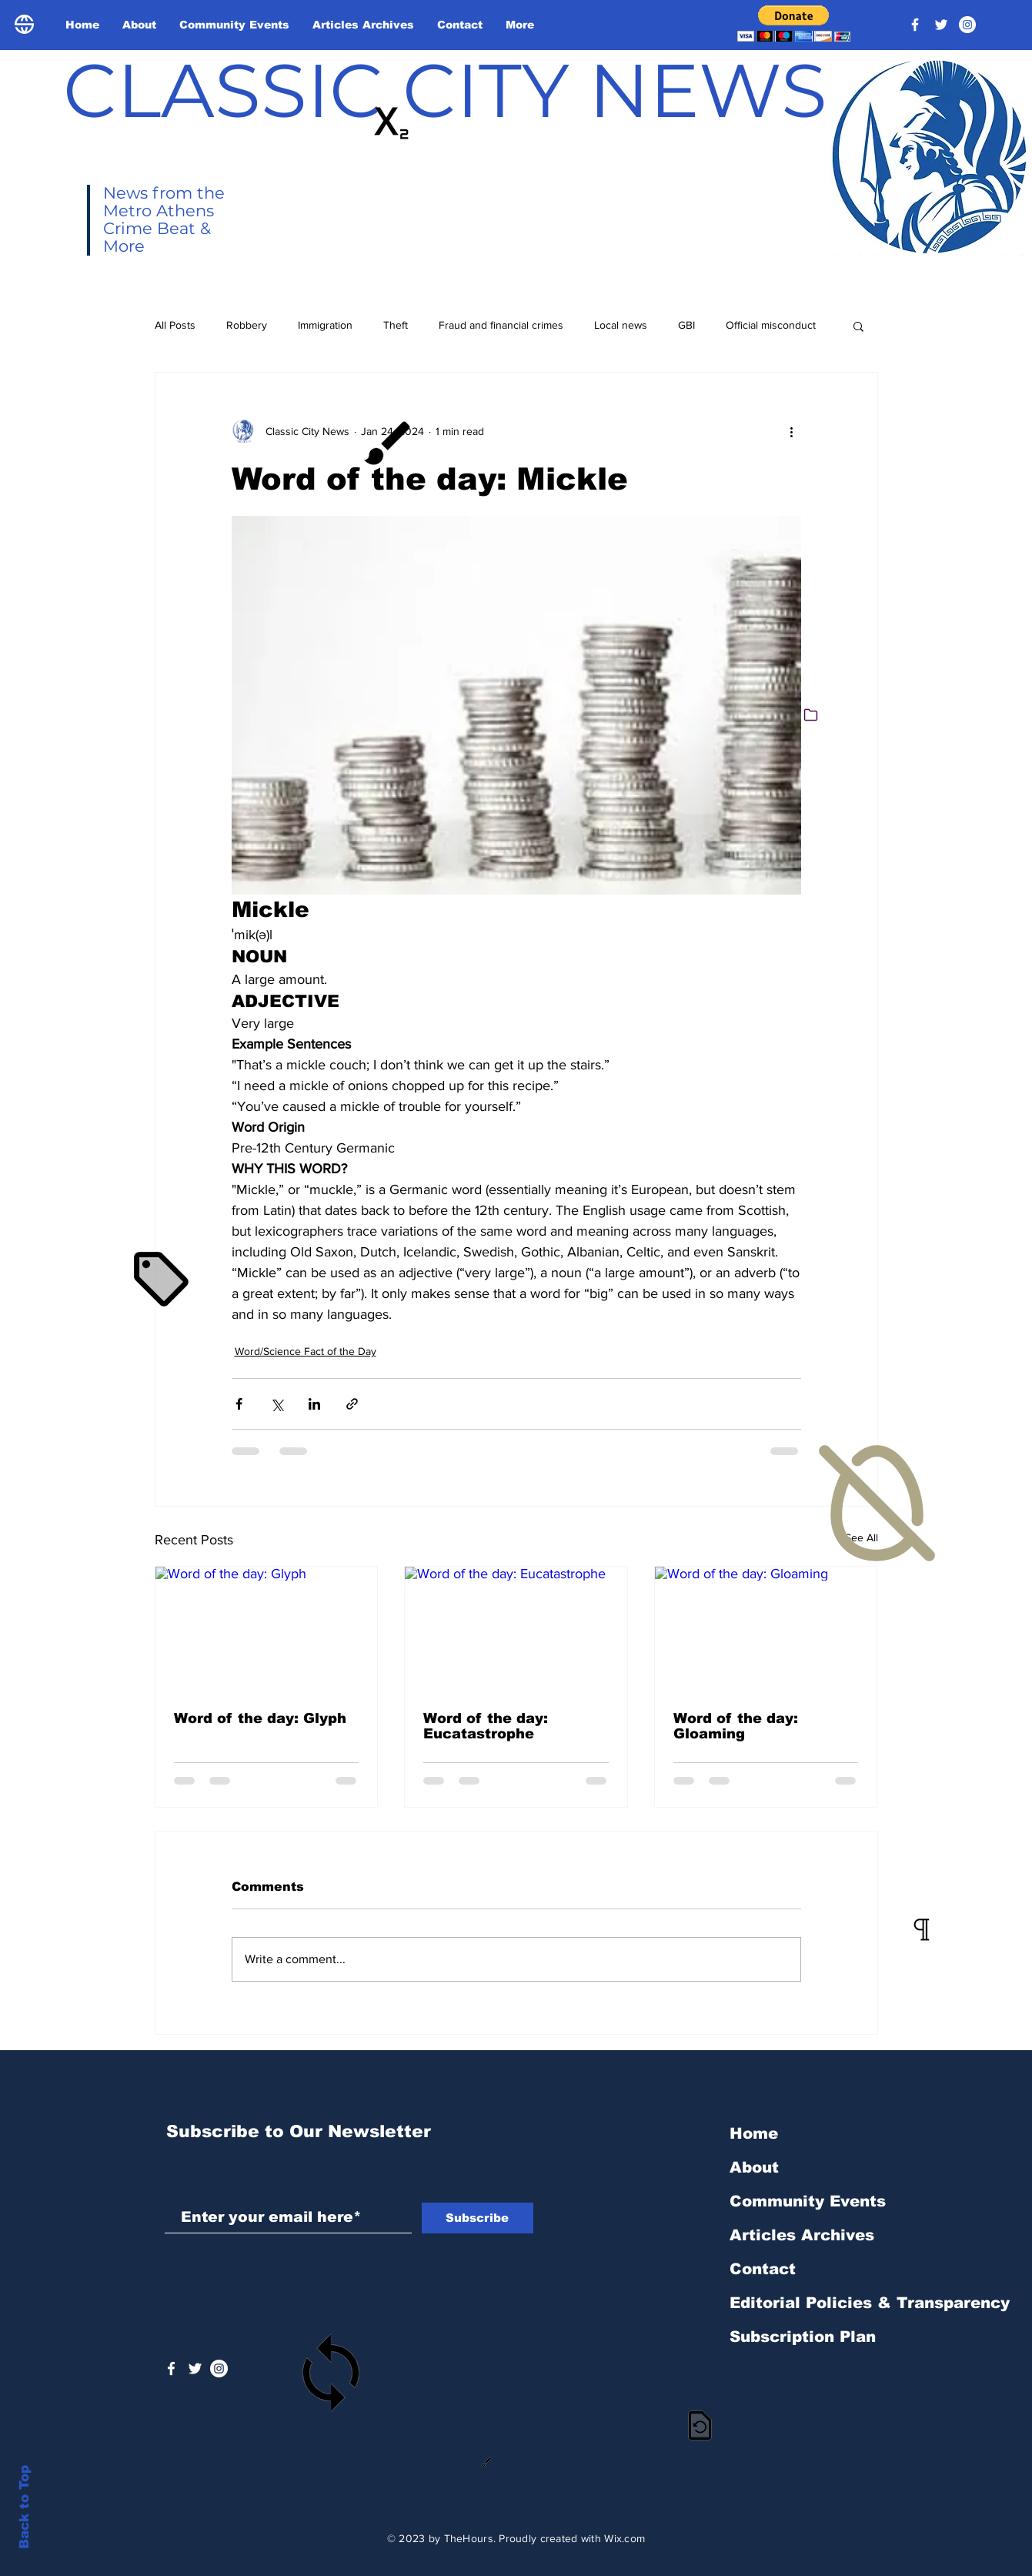 The width and height of the screenshot is (1032, 2576). I want to click on access brush or painting tools, so click(486, 2462).